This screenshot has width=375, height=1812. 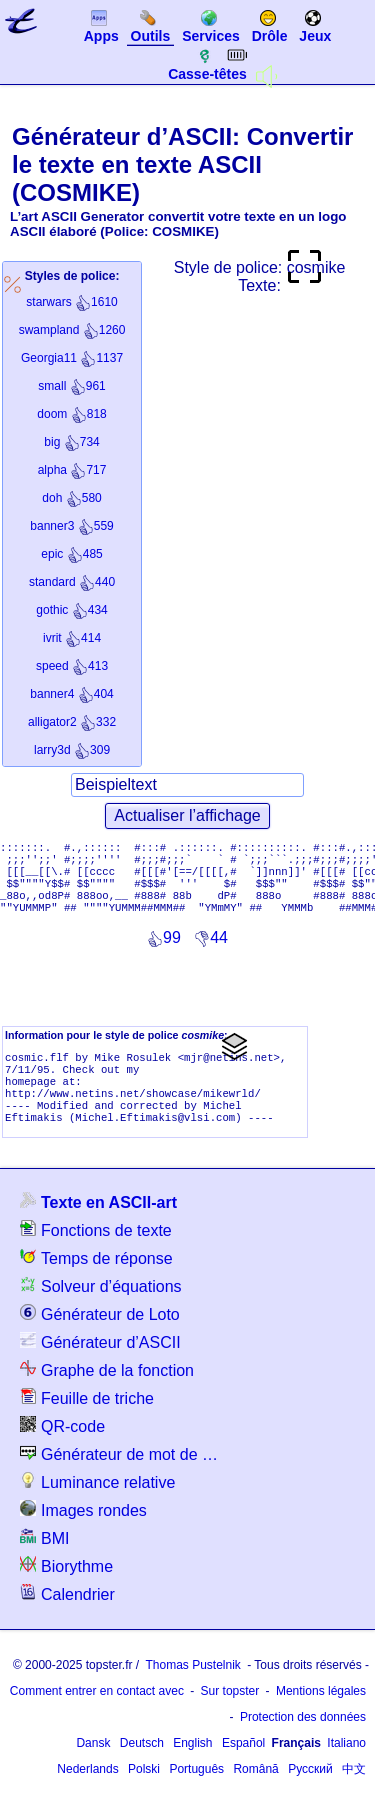 What do you see at coordinates (304, 266) in the screenshot?
I see `scan a QR code or barcode` at bounding box center [304, 266].